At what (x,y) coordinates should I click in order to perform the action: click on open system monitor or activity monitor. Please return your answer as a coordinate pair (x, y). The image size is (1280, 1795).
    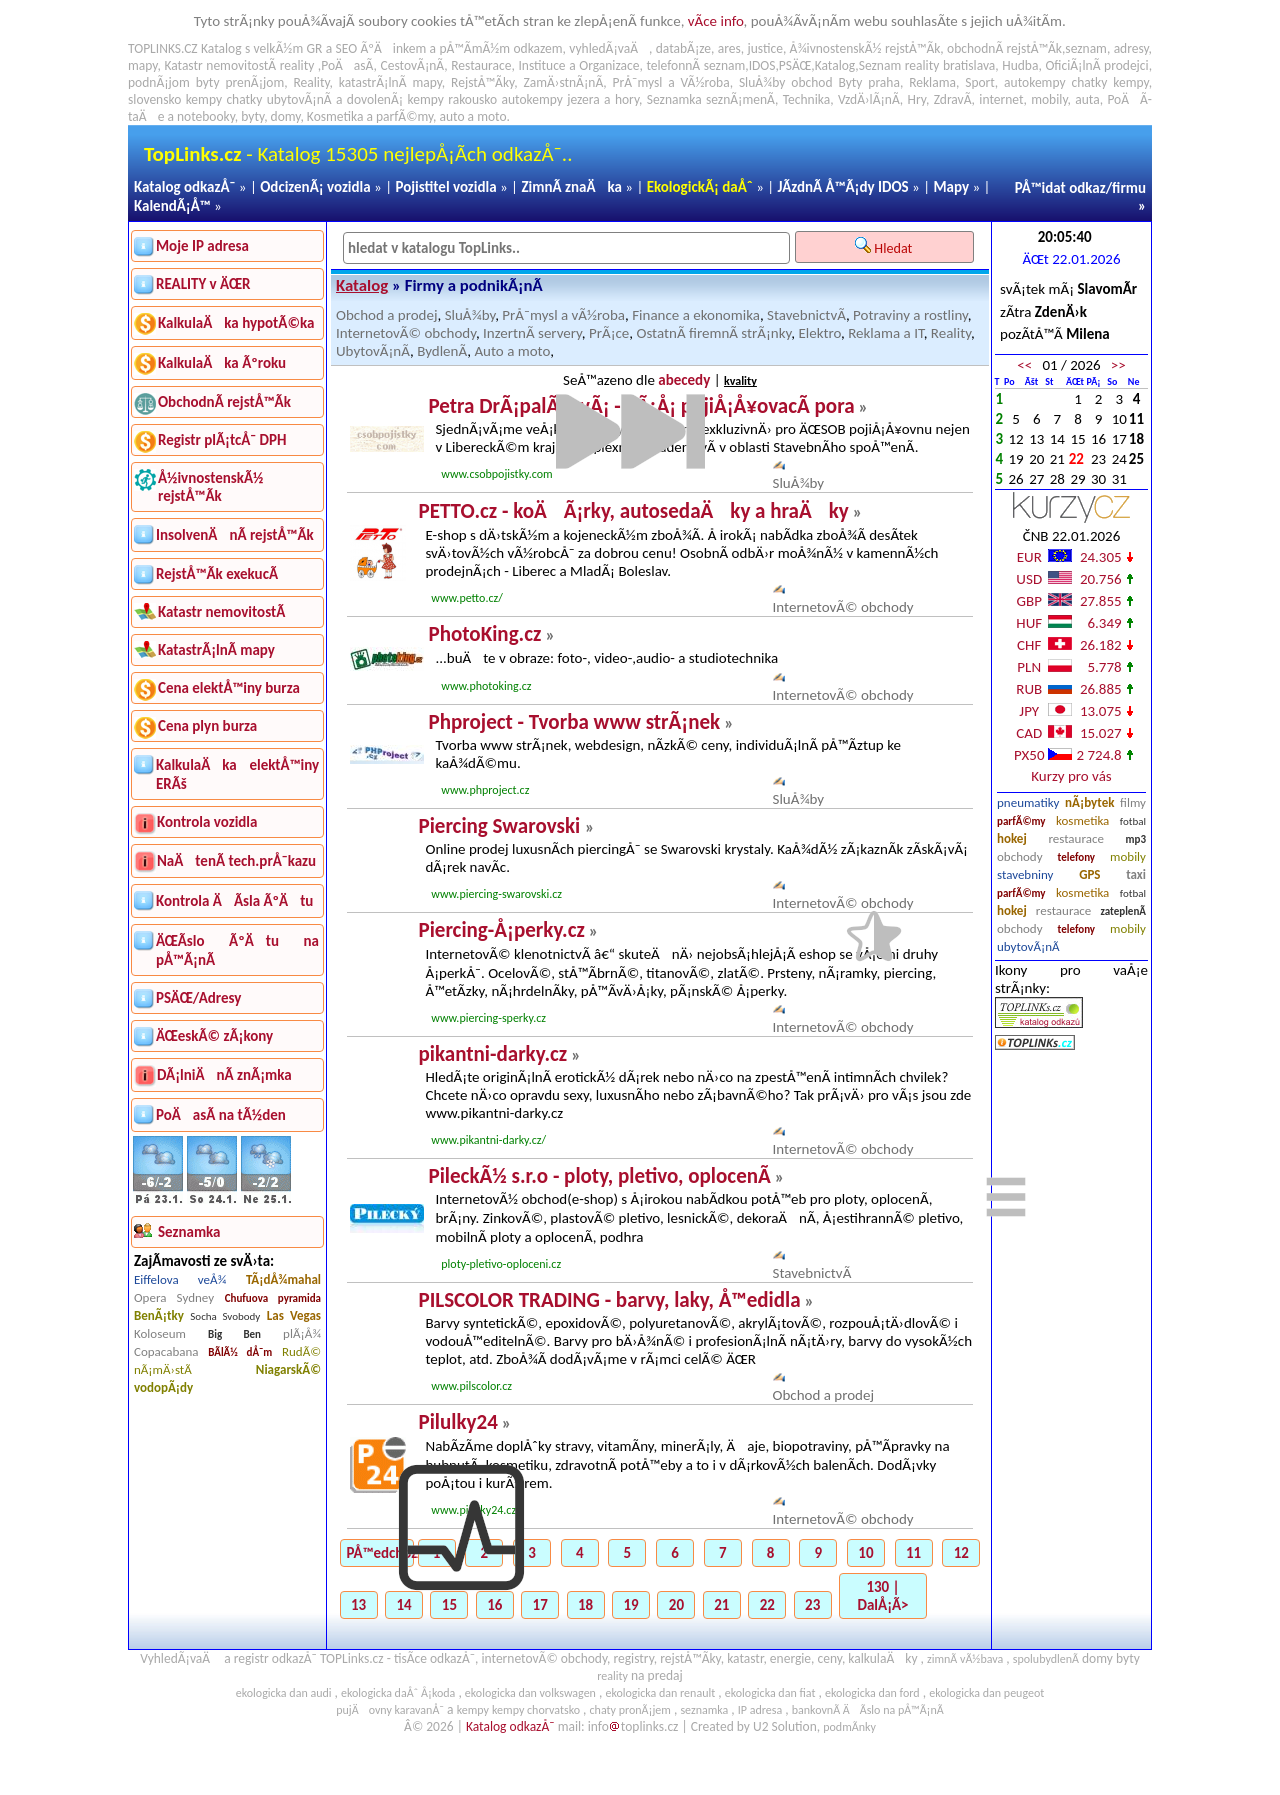
    Looking at the image, I should click on (461, 1527).